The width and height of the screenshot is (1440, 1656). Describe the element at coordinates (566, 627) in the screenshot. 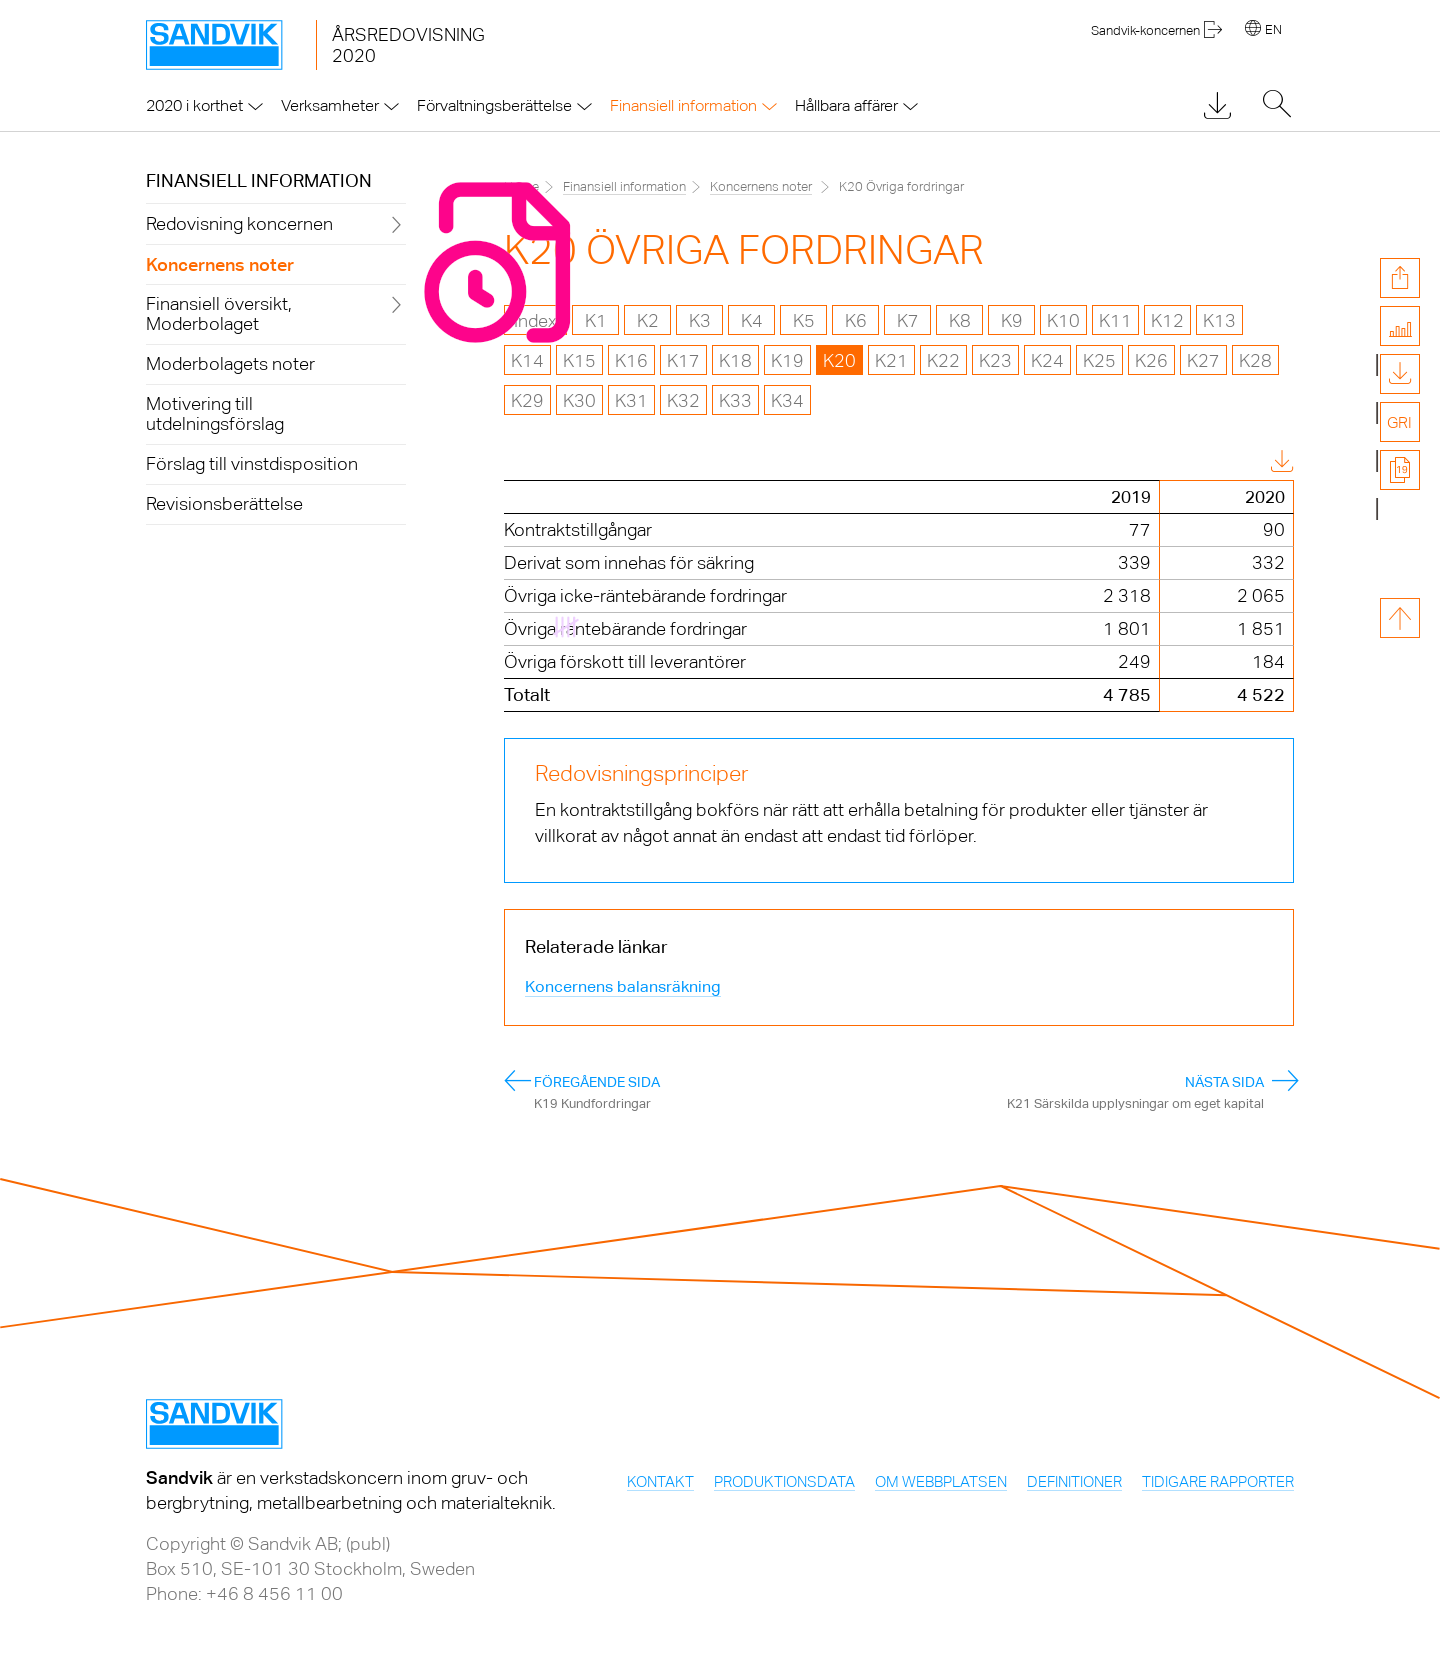

I see `indicates a count of five items` at that location.